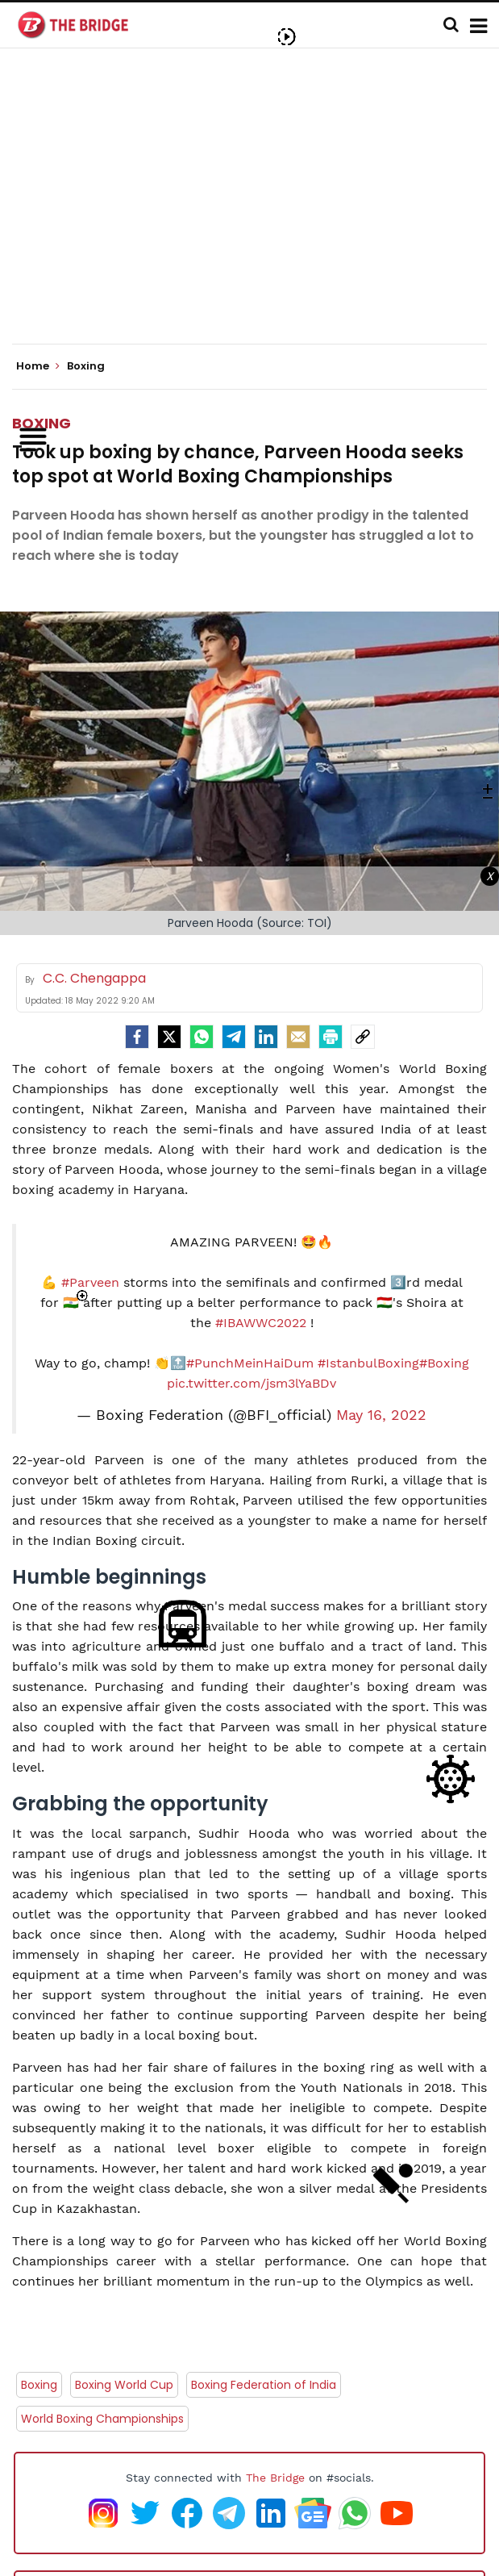  What do you see at coordinates (82, 1296) in the screenshot?
I see `add a new item or entry` at bounding box center [82, 1296].